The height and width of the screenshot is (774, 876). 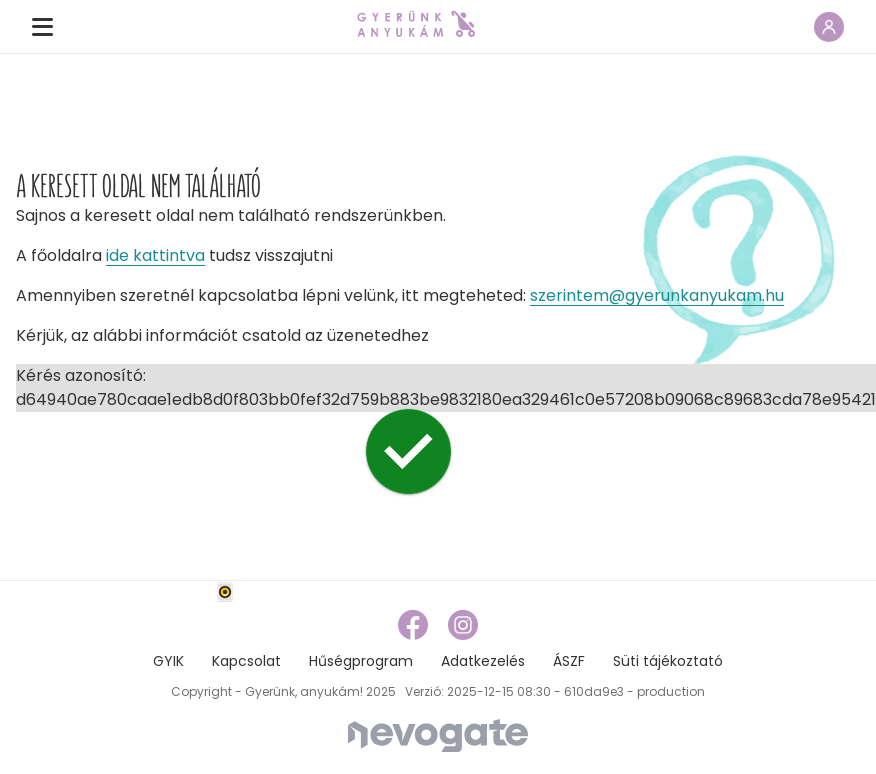 I want to click on access system sound settings, so click(x=225, y=592).